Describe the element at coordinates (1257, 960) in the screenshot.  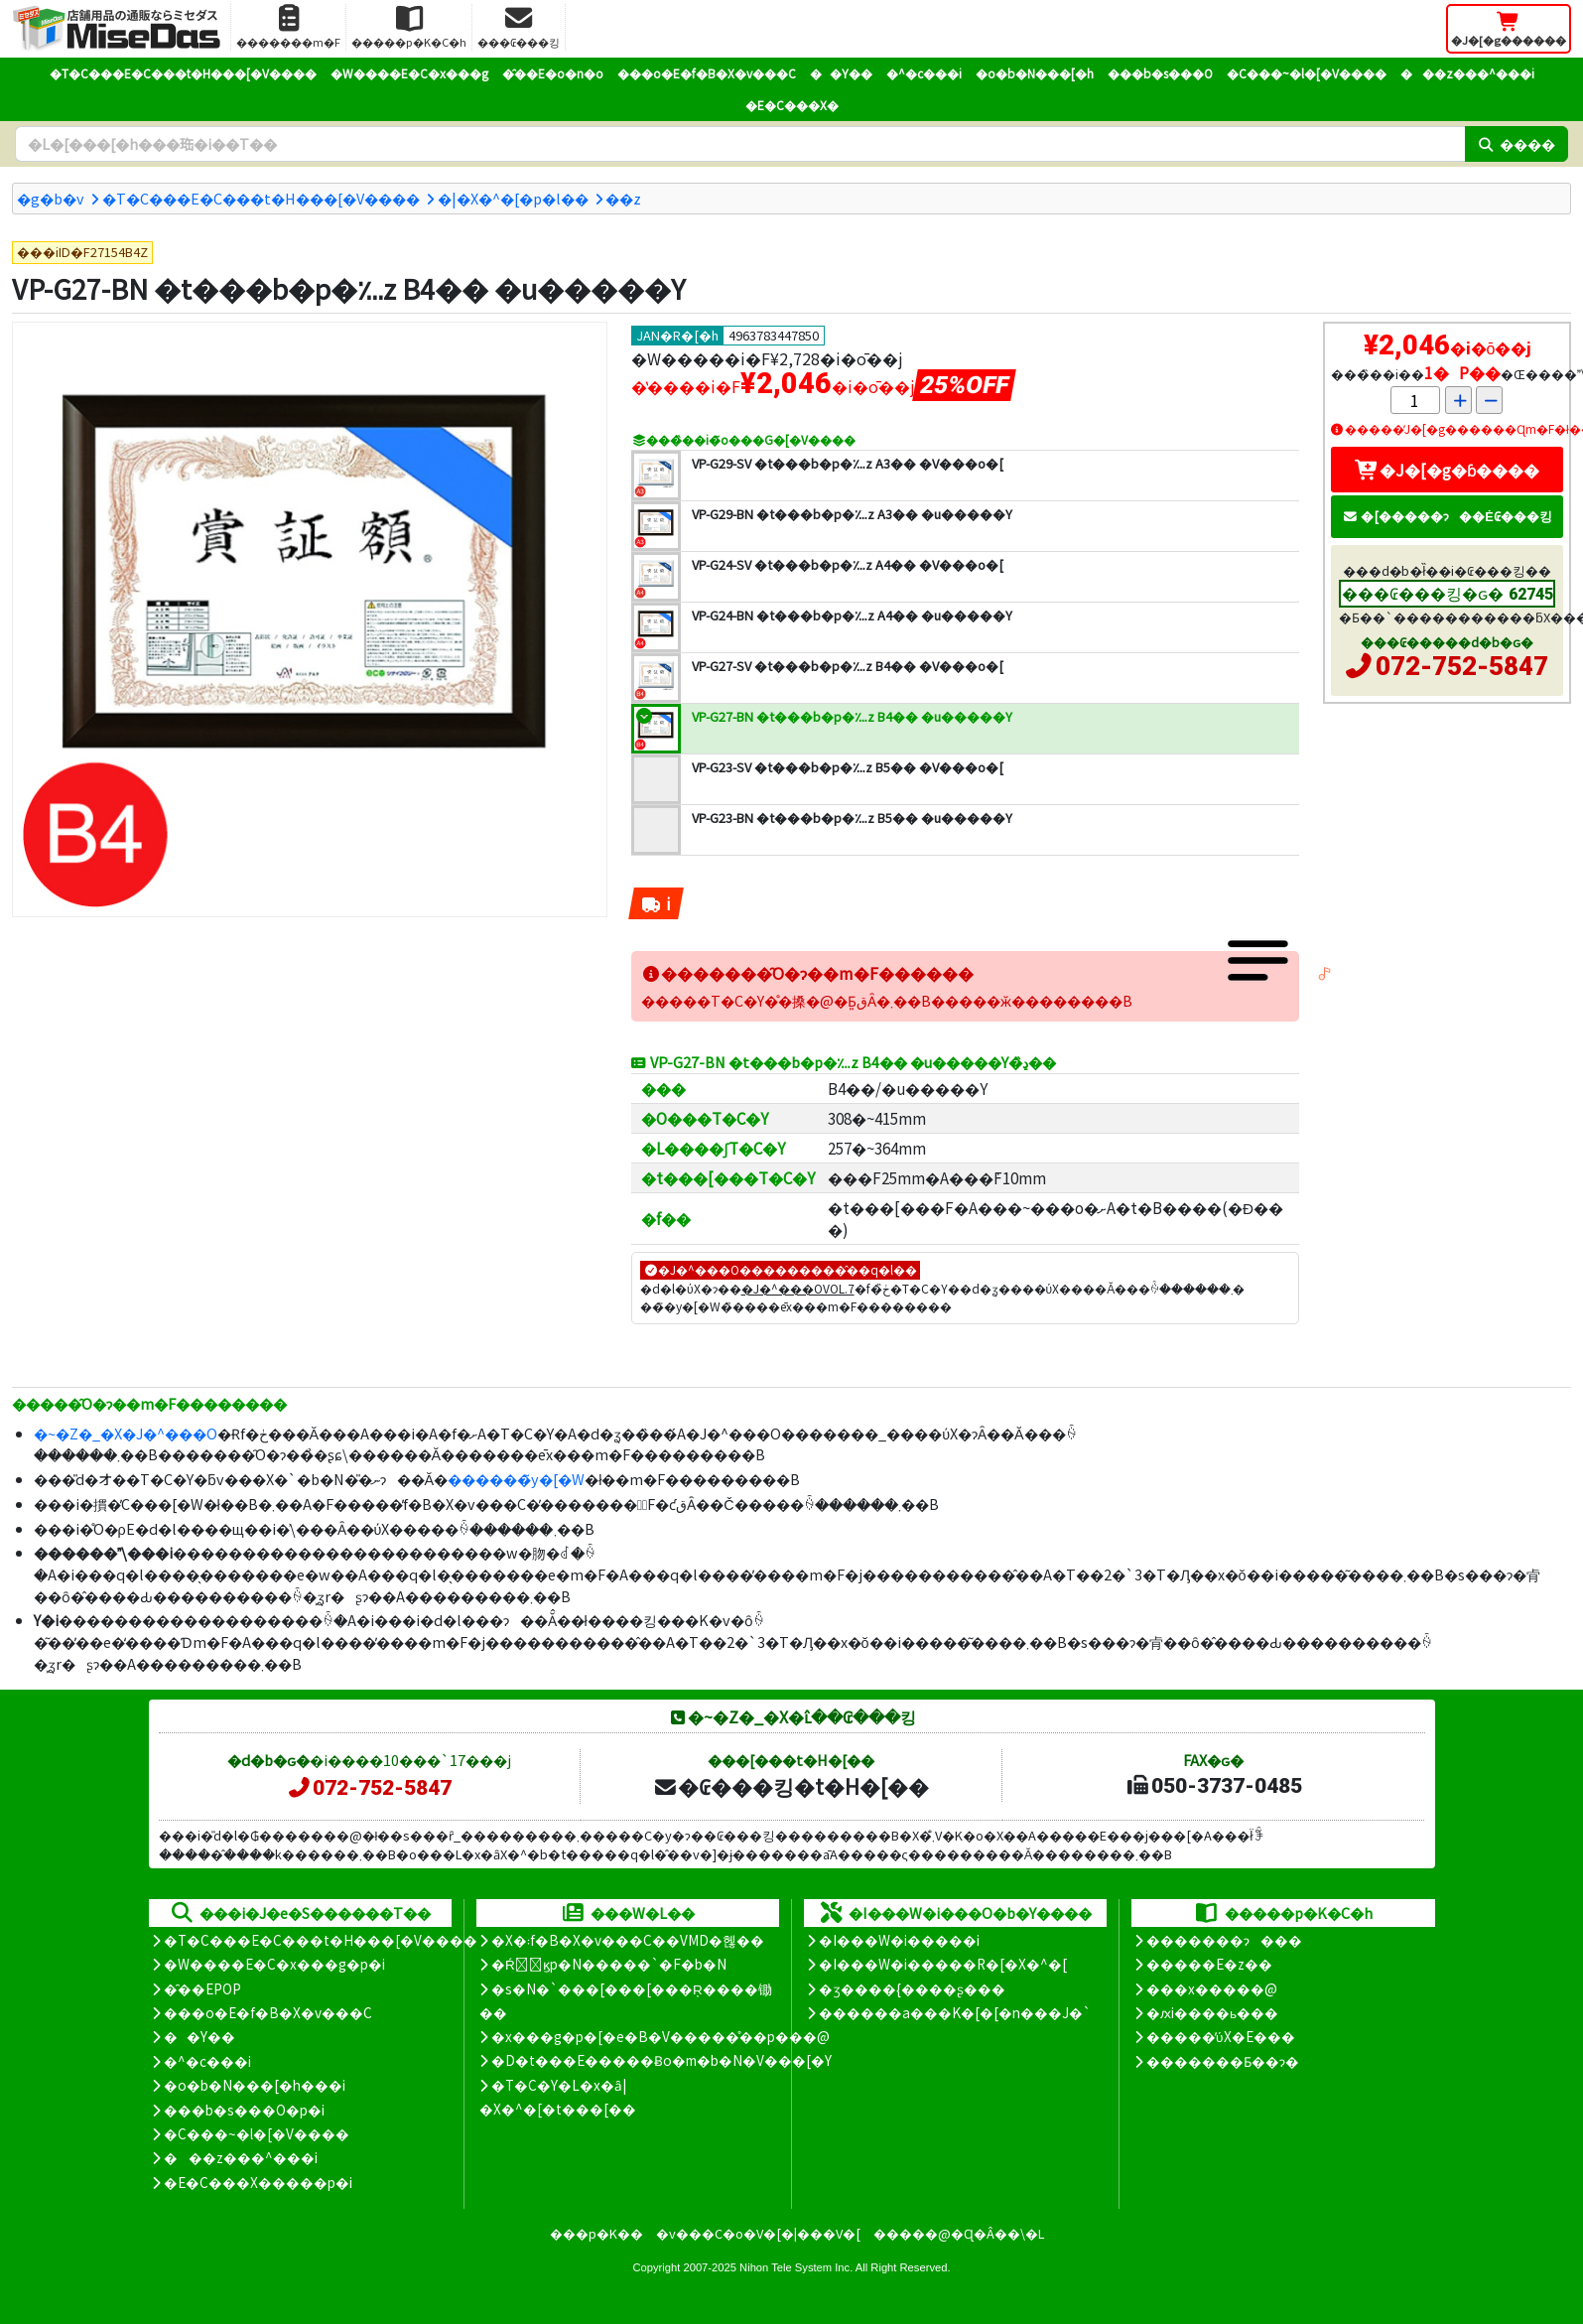
I see `view or edit notes` at that location.